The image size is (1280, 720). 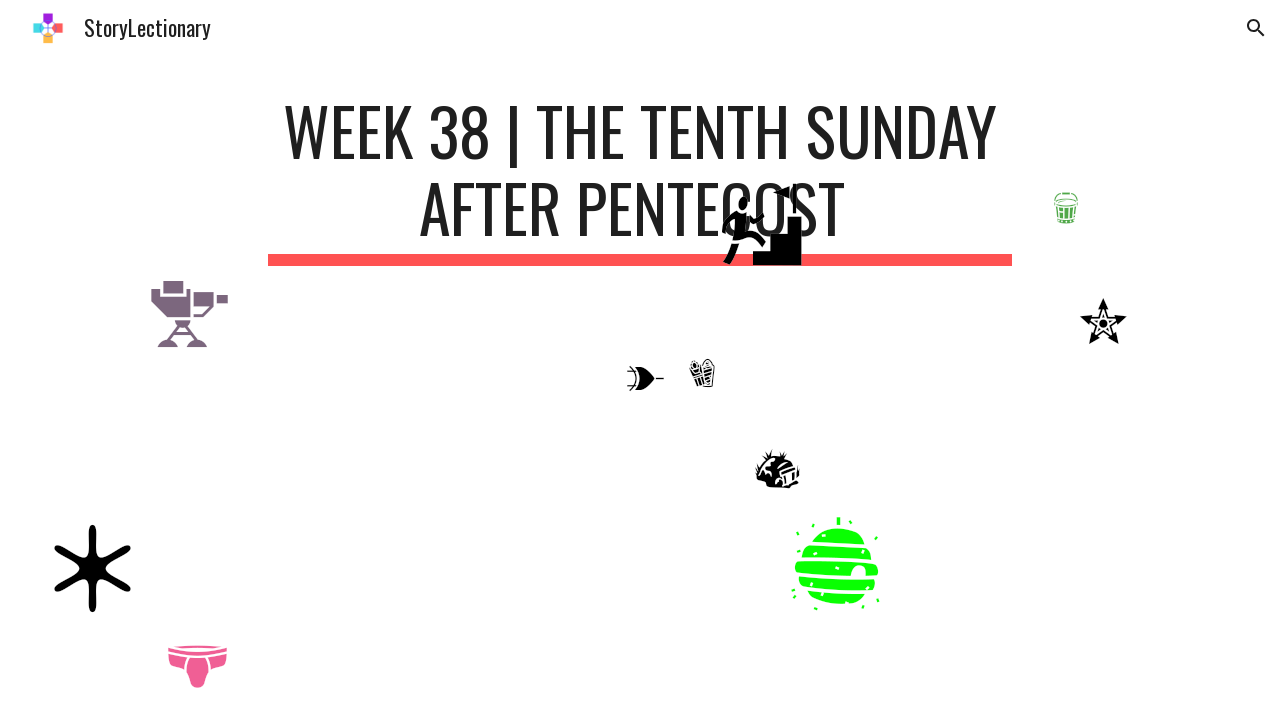 I want to click on level up or rank promotion indicator, so click(x=1103, y=321).